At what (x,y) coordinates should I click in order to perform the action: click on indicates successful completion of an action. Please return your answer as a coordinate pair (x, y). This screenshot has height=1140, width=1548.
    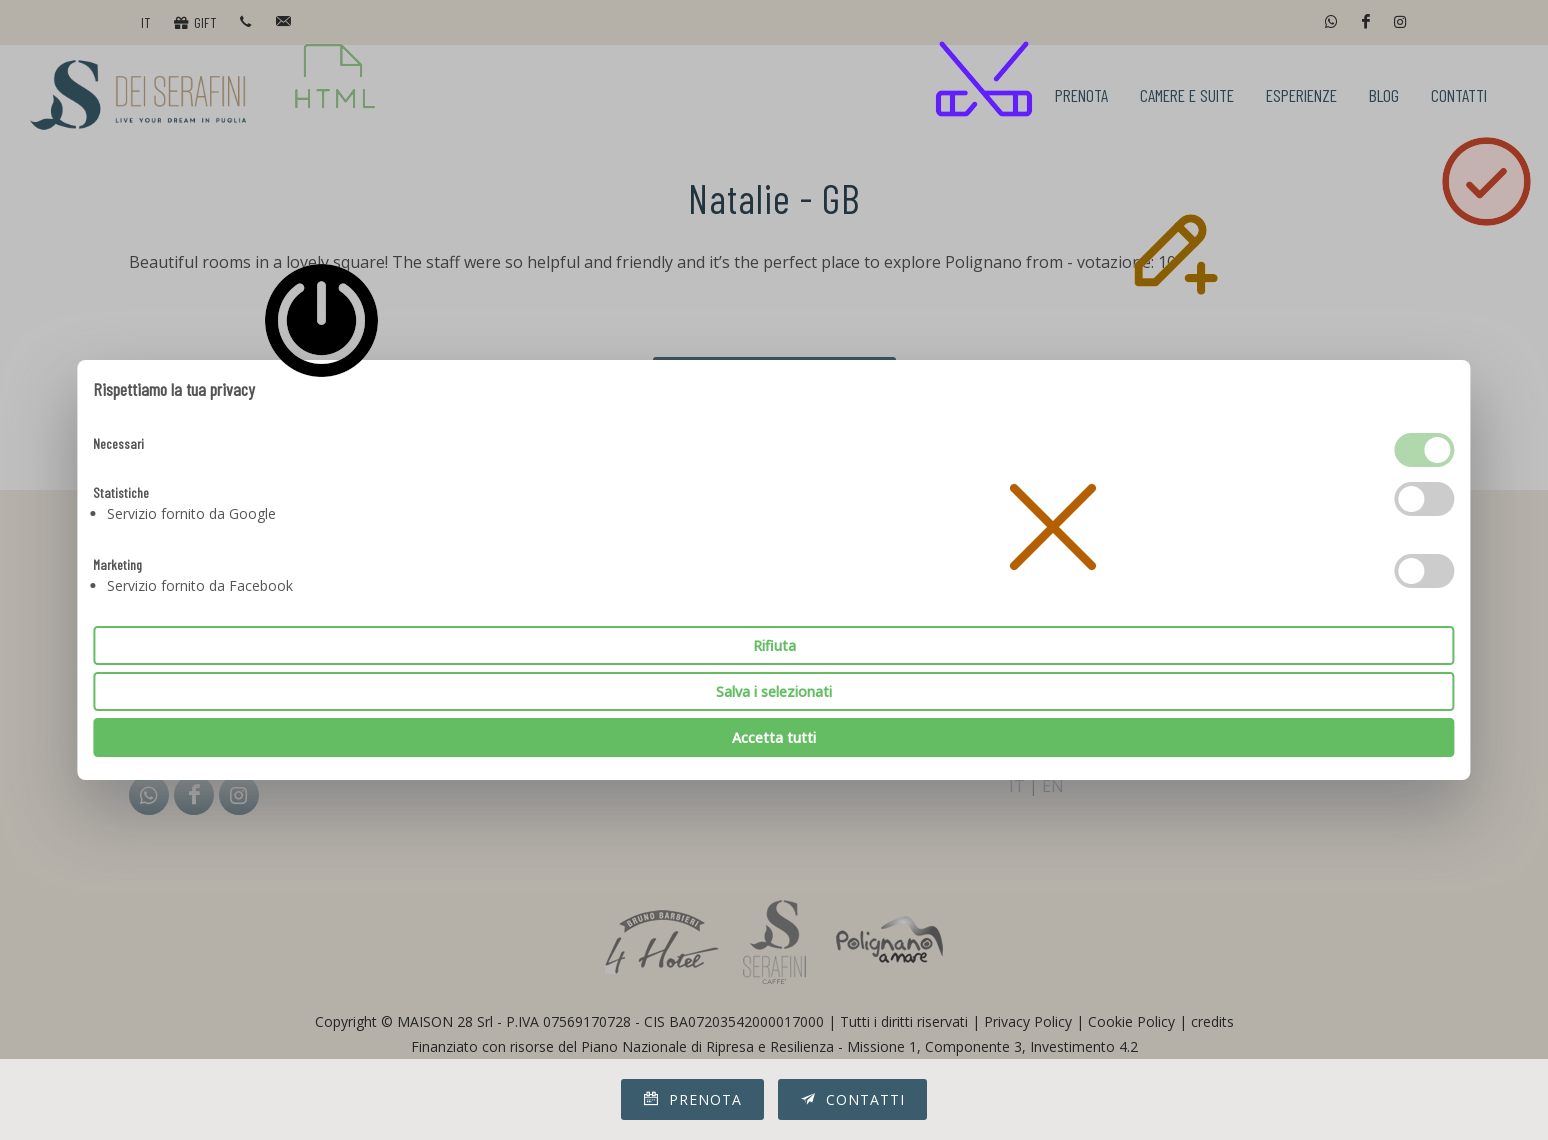
    Looking at the image, I should click on (1486, 181).